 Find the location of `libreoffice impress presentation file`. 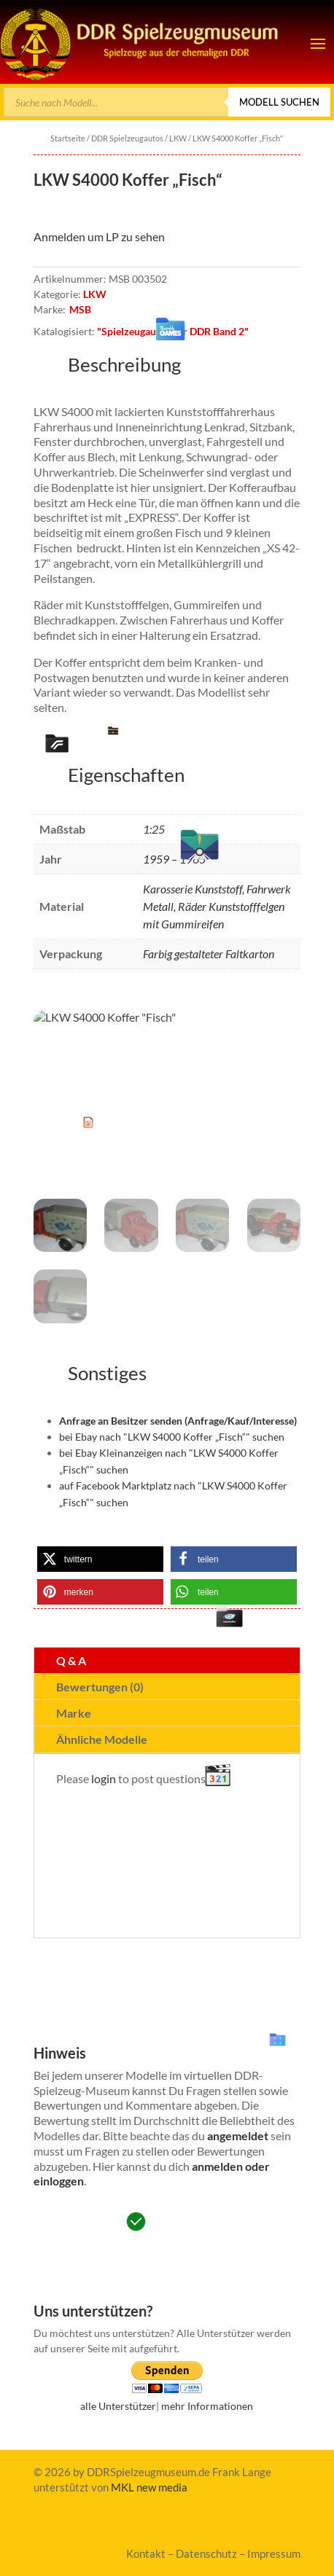

libreoffice impress presentation file is located at coordinates (88, 1122).